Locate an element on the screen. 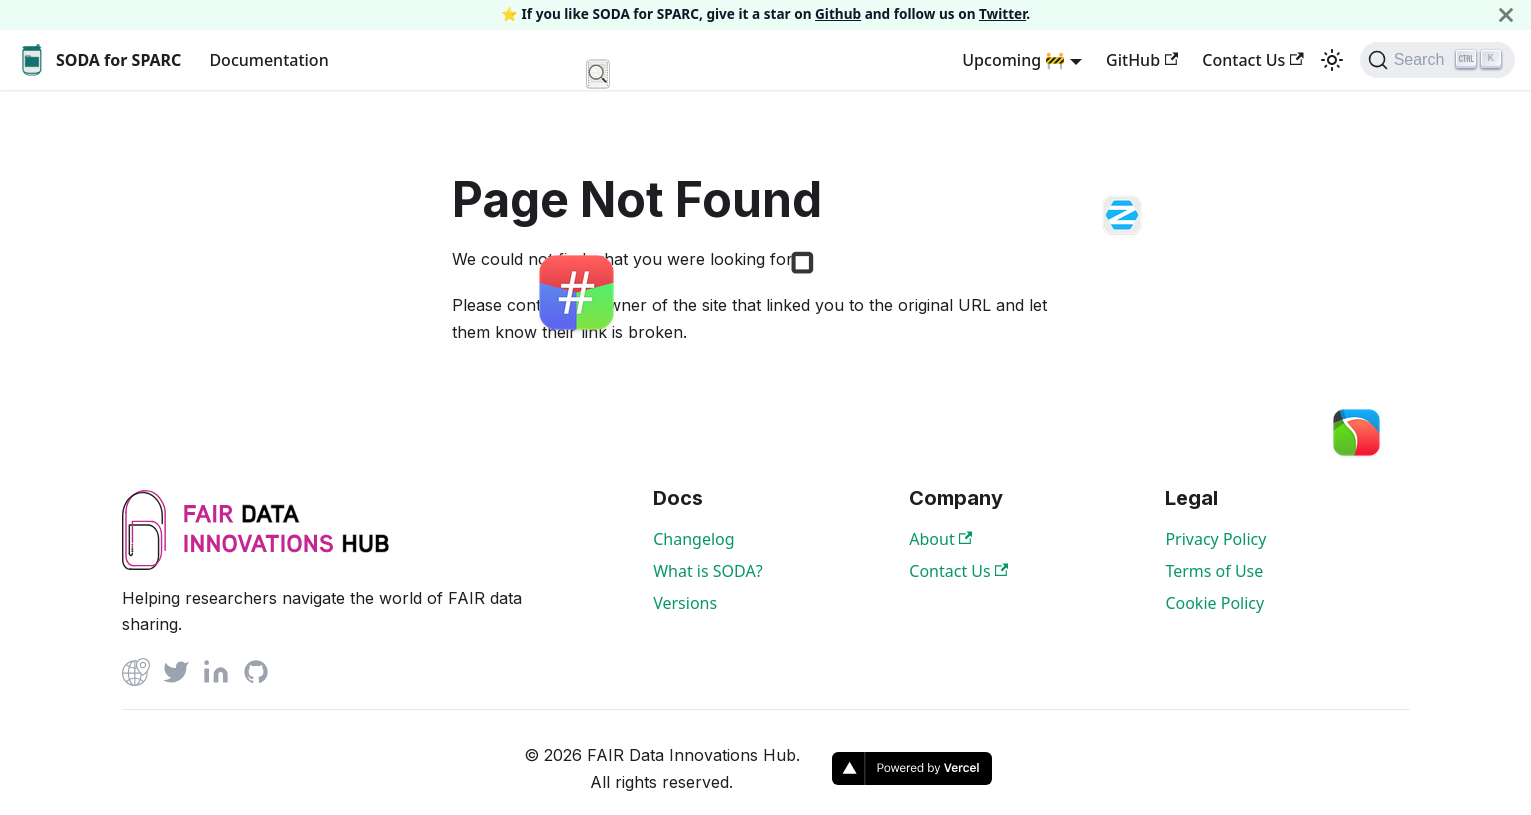  open zorin os system settings or app launcher is located at coordinates (1122, 215).